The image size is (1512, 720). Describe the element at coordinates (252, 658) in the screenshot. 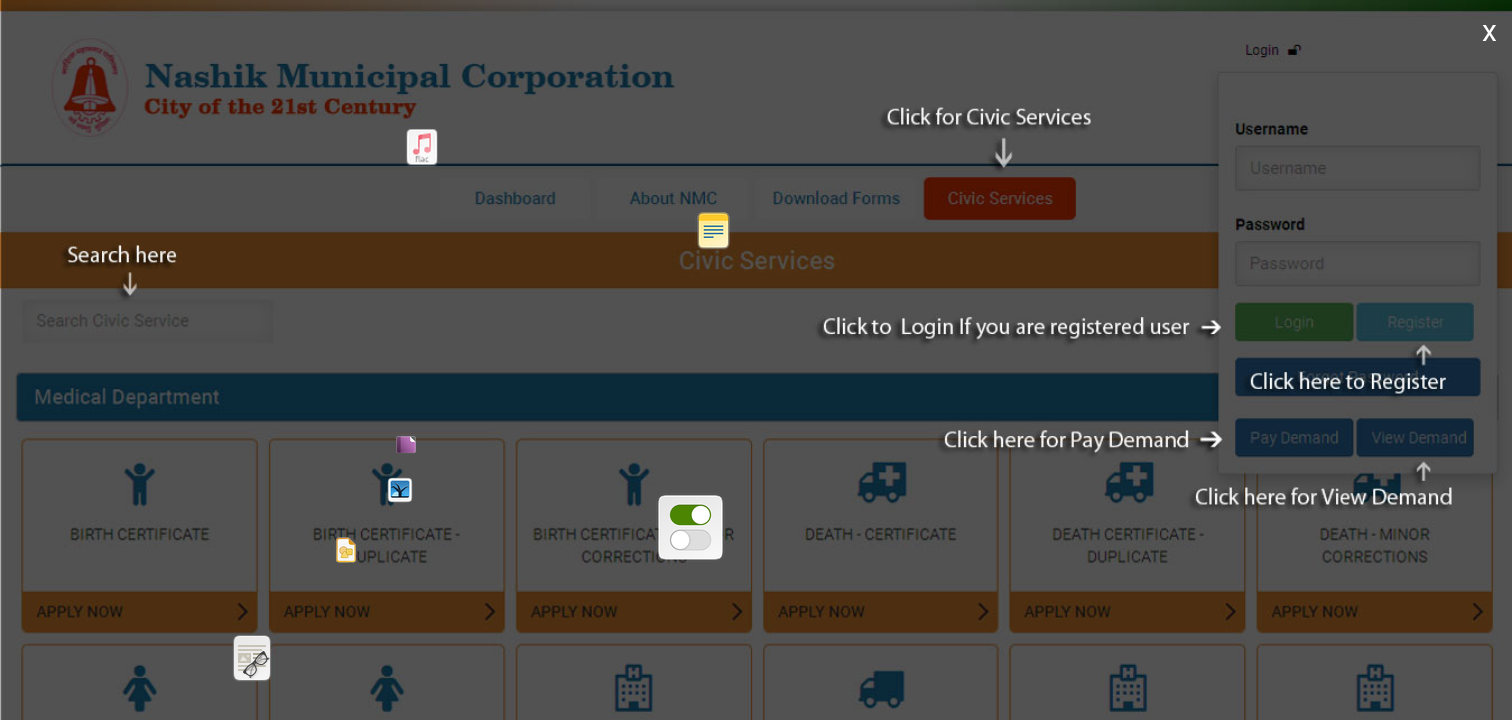

I see `open the documents app` at that location.